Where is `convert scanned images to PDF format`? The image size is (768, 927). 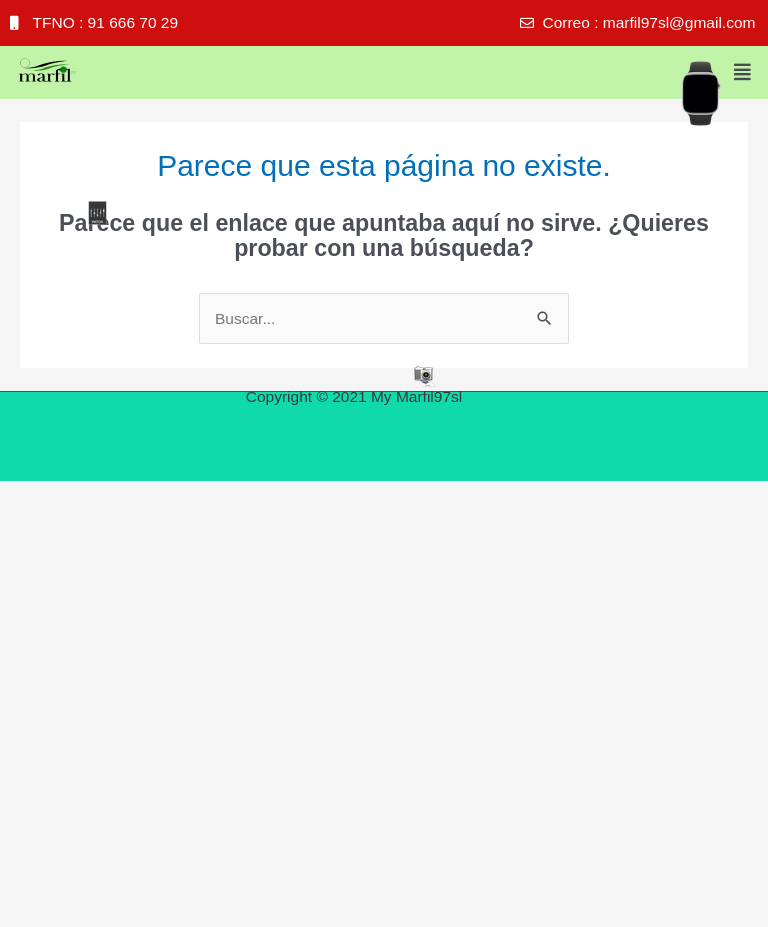 convert scanned images to PDF format is located at coordinates (423, 376).